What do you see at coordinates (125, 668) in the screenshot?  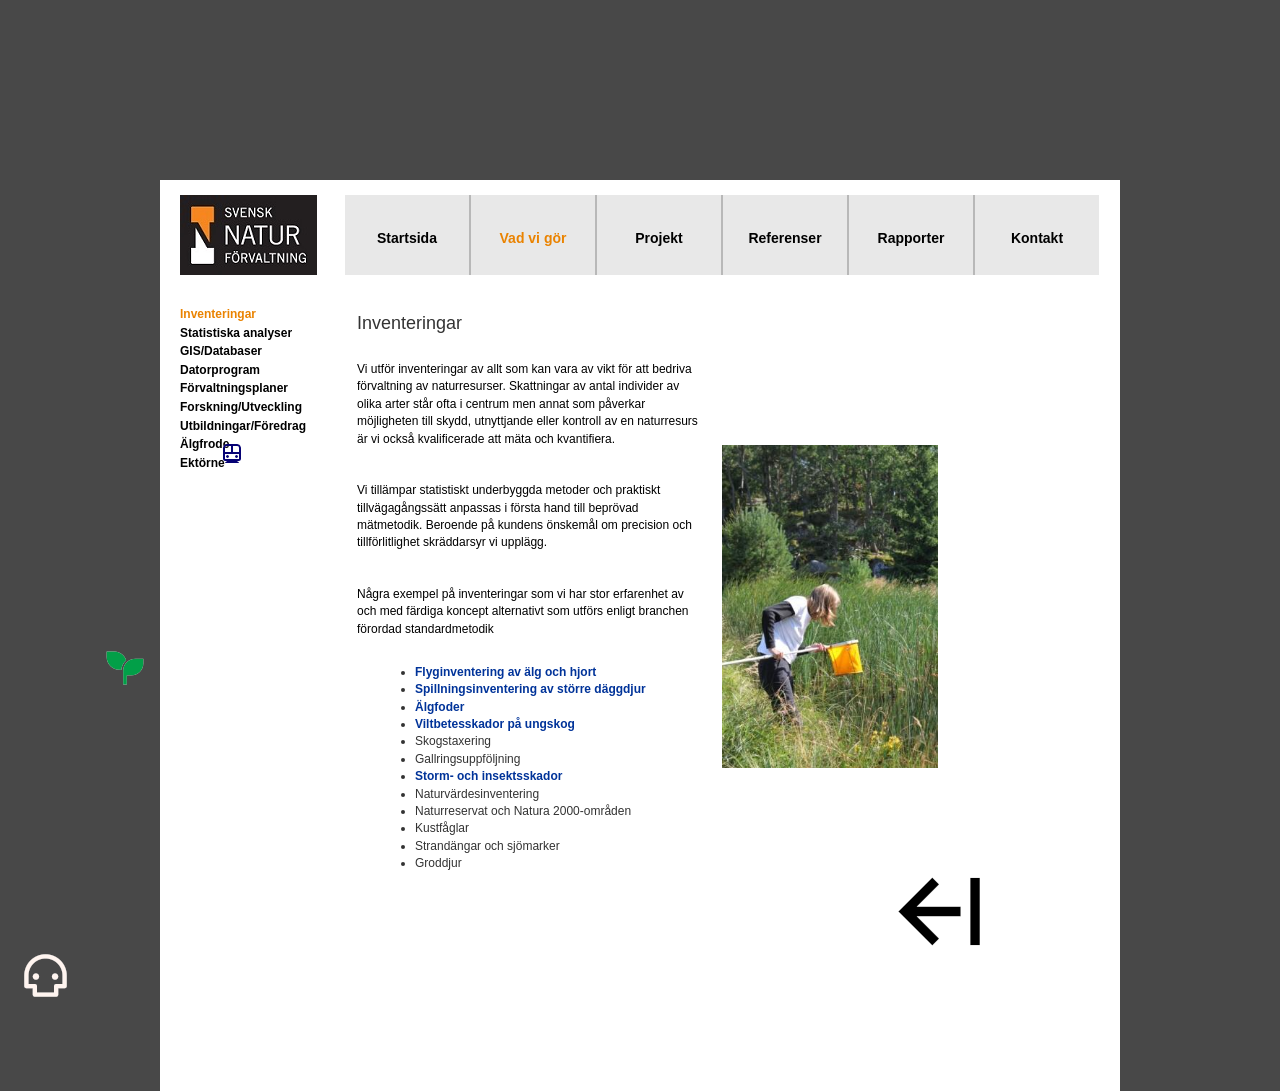 I see `indicates eco-friendly or sustainable option` at bounding box center [125, 668].